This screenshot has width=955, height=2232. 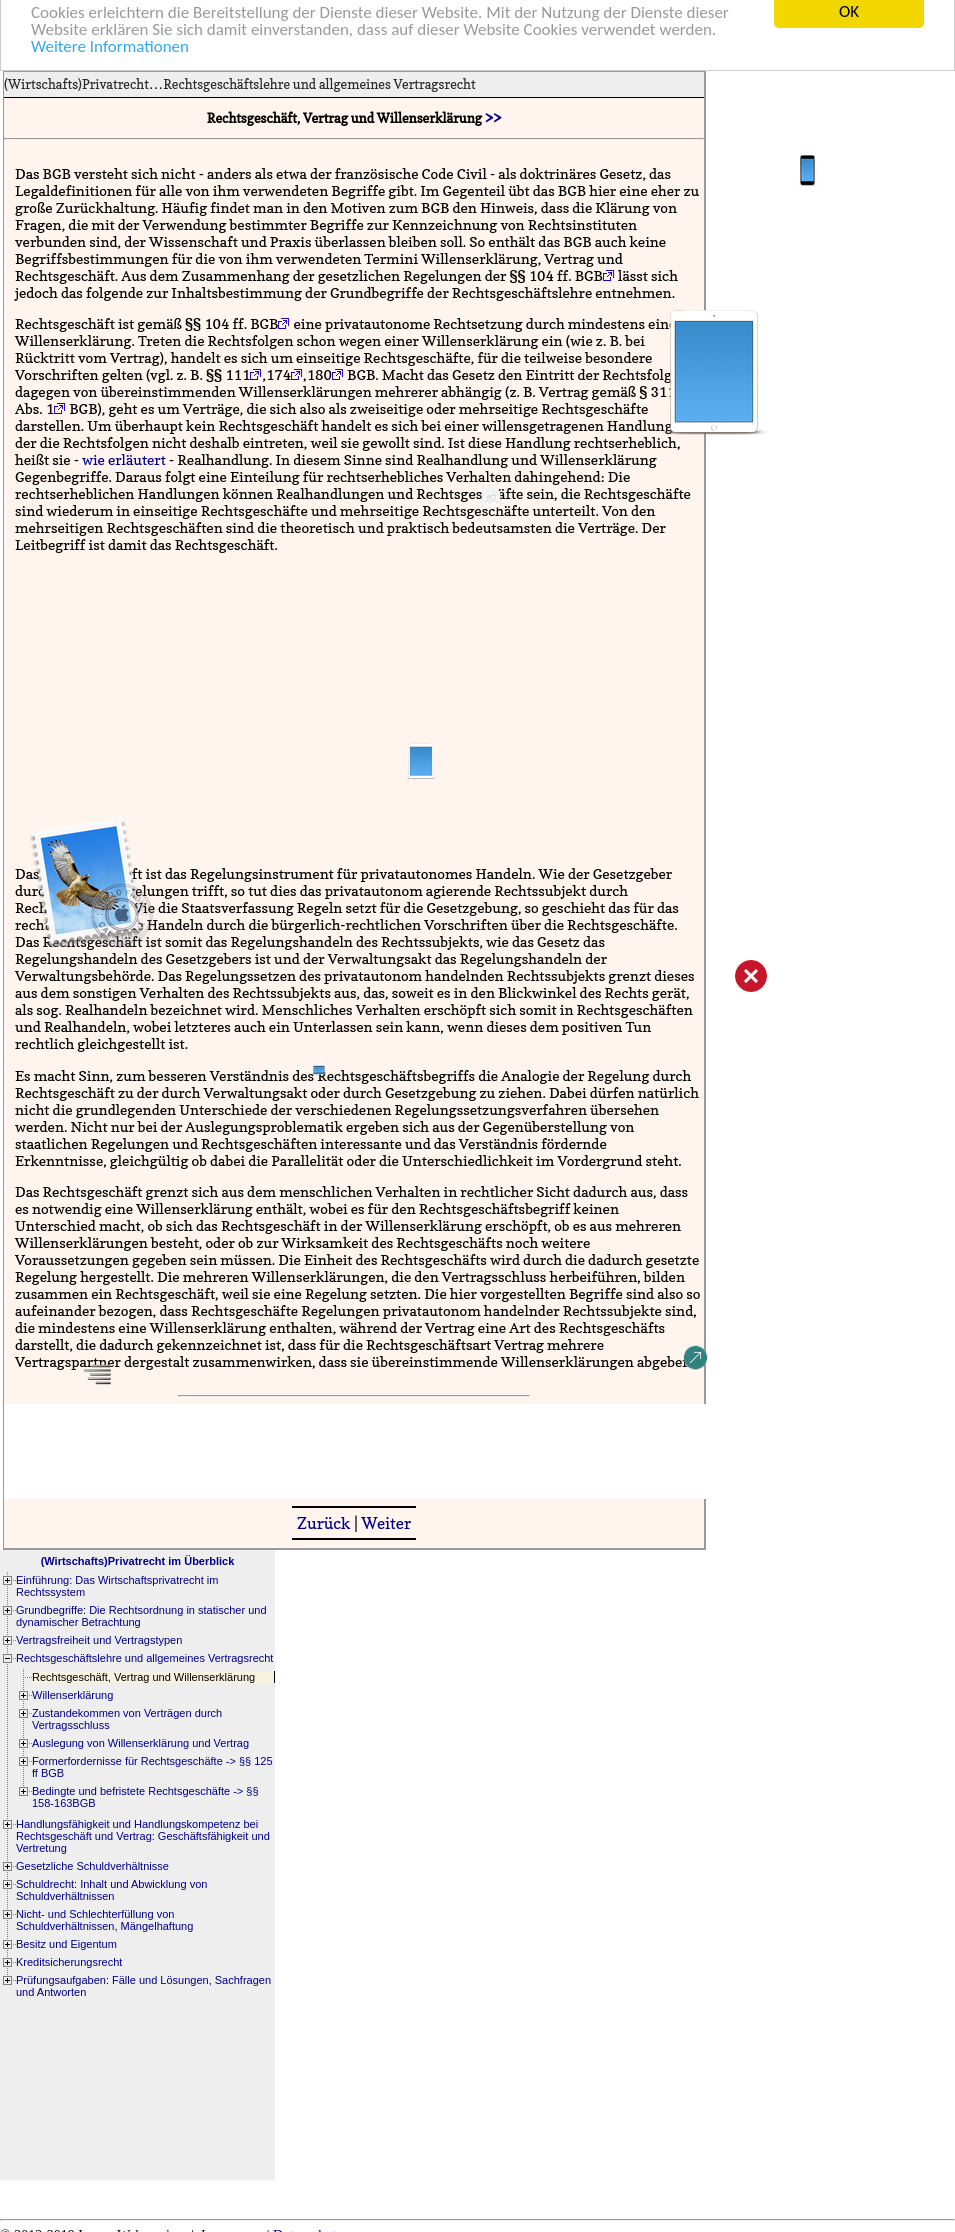 I want to click on align text to the right margin, so click(x=97, y=1374).